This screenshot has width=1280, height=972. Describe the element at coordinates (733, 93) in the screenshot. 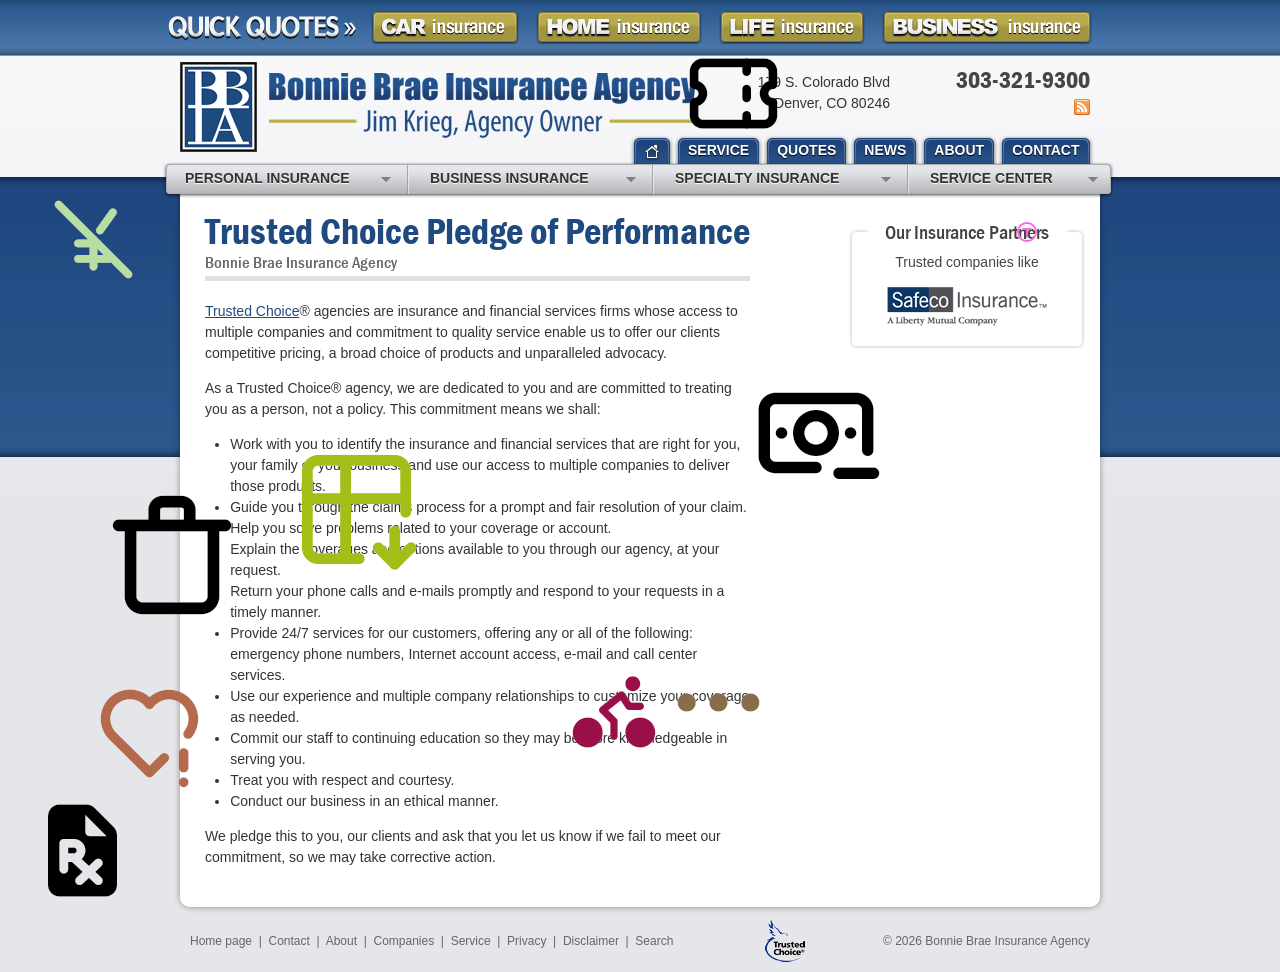

I see `view your tickets or passes` at that location.